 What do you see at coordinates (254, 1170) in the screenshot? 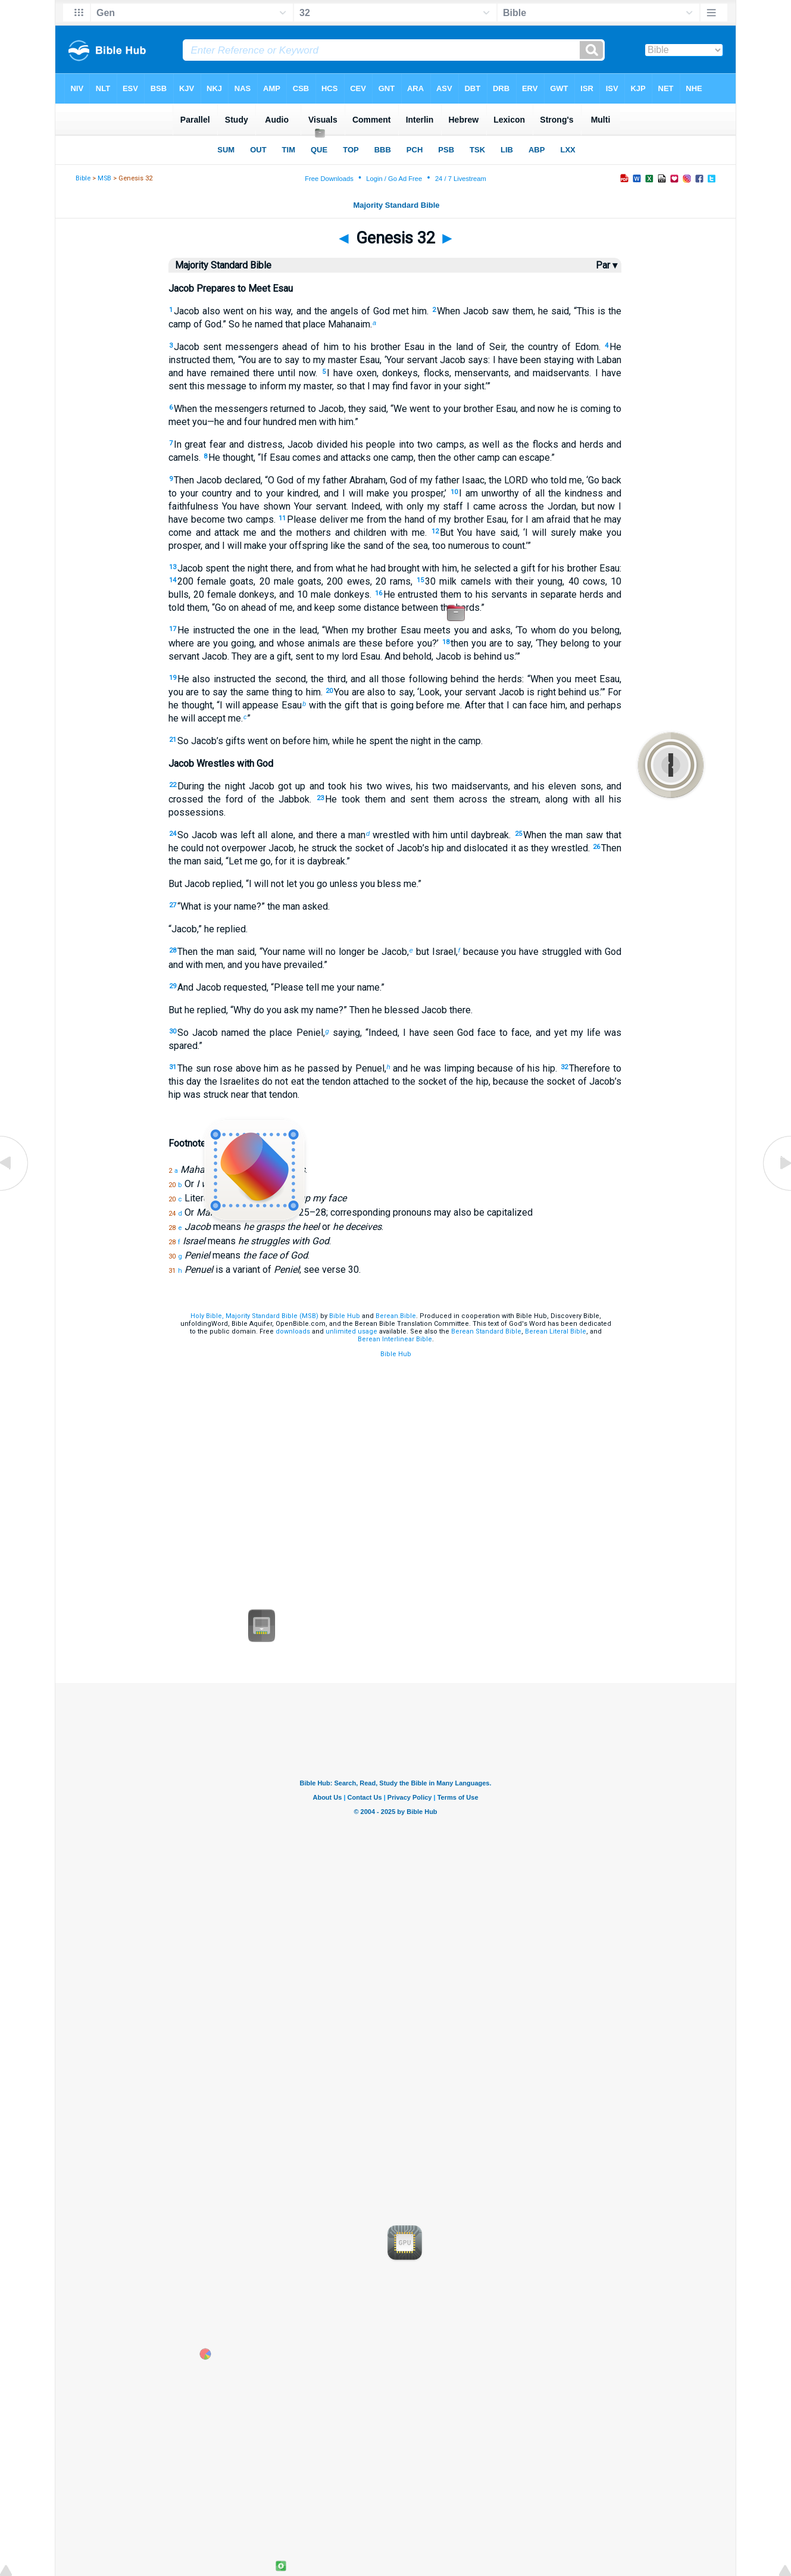
I see `open exhibit app for 3d model viewing` at bounding box center [254, 1170].